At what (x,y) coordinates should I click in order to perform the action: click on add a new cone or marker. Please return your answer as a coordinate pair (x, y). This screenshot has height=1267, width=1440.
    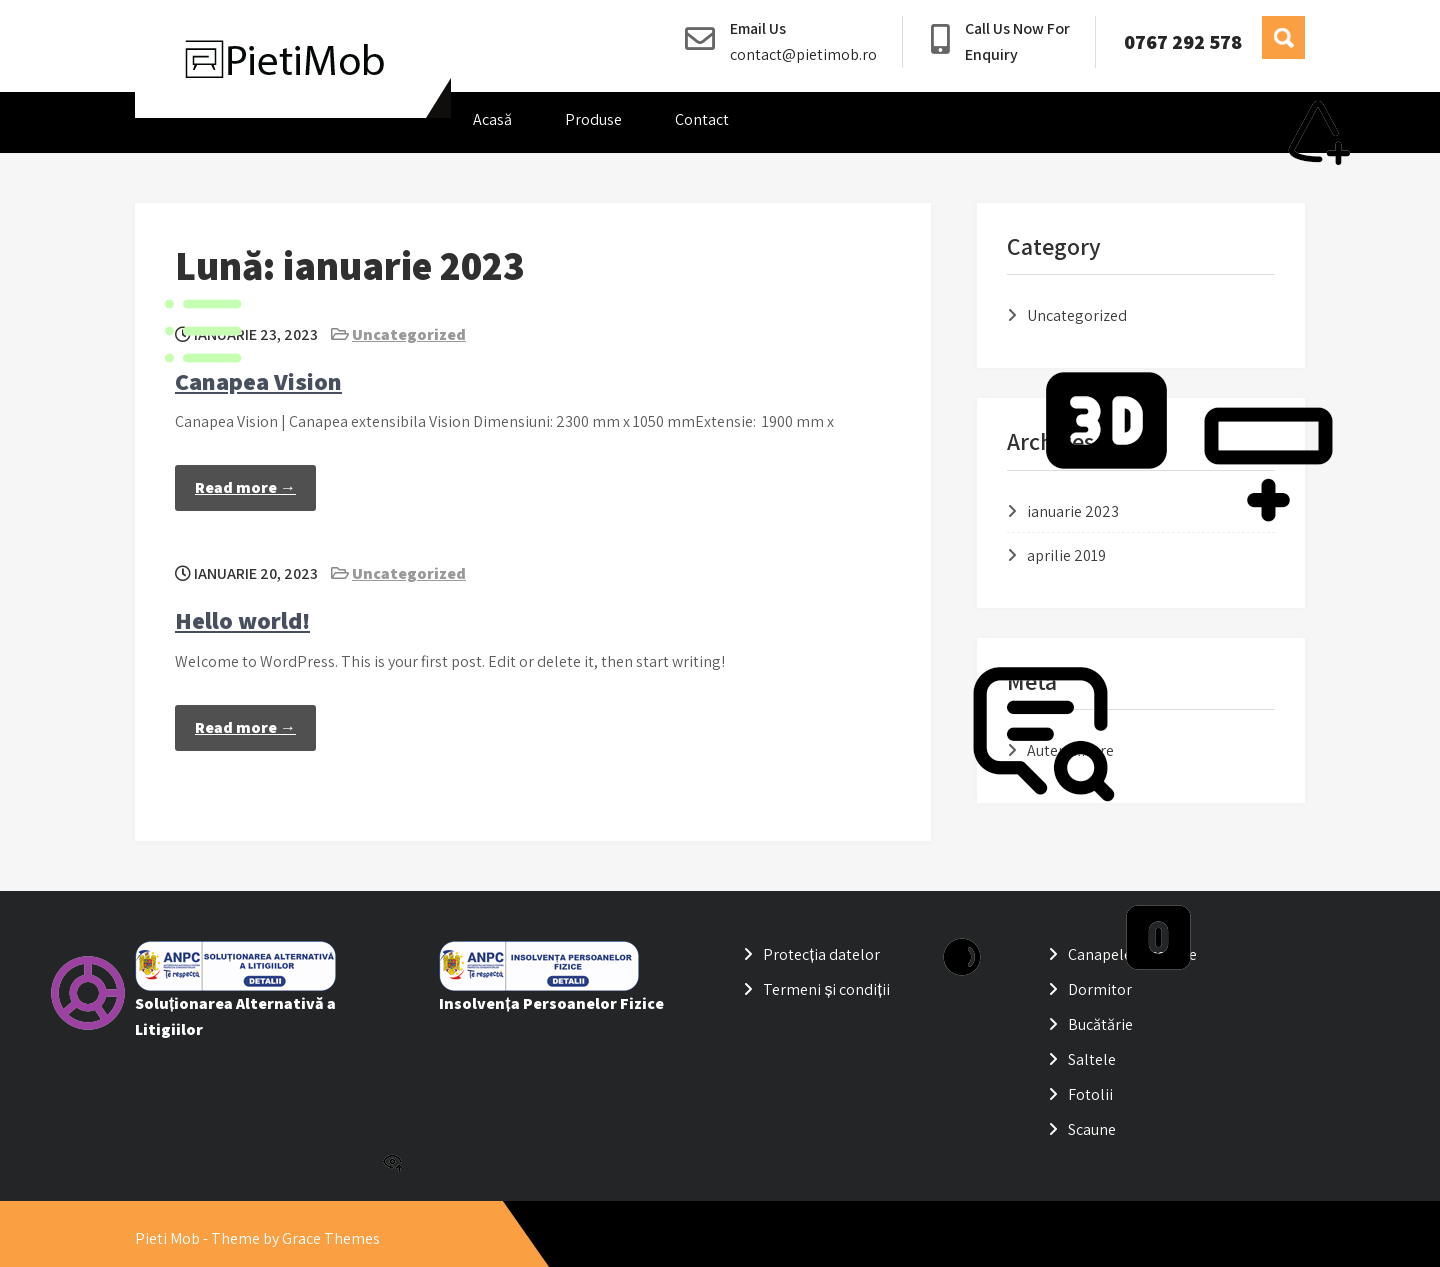
    Looking at the image, I should click on (1318, 133).